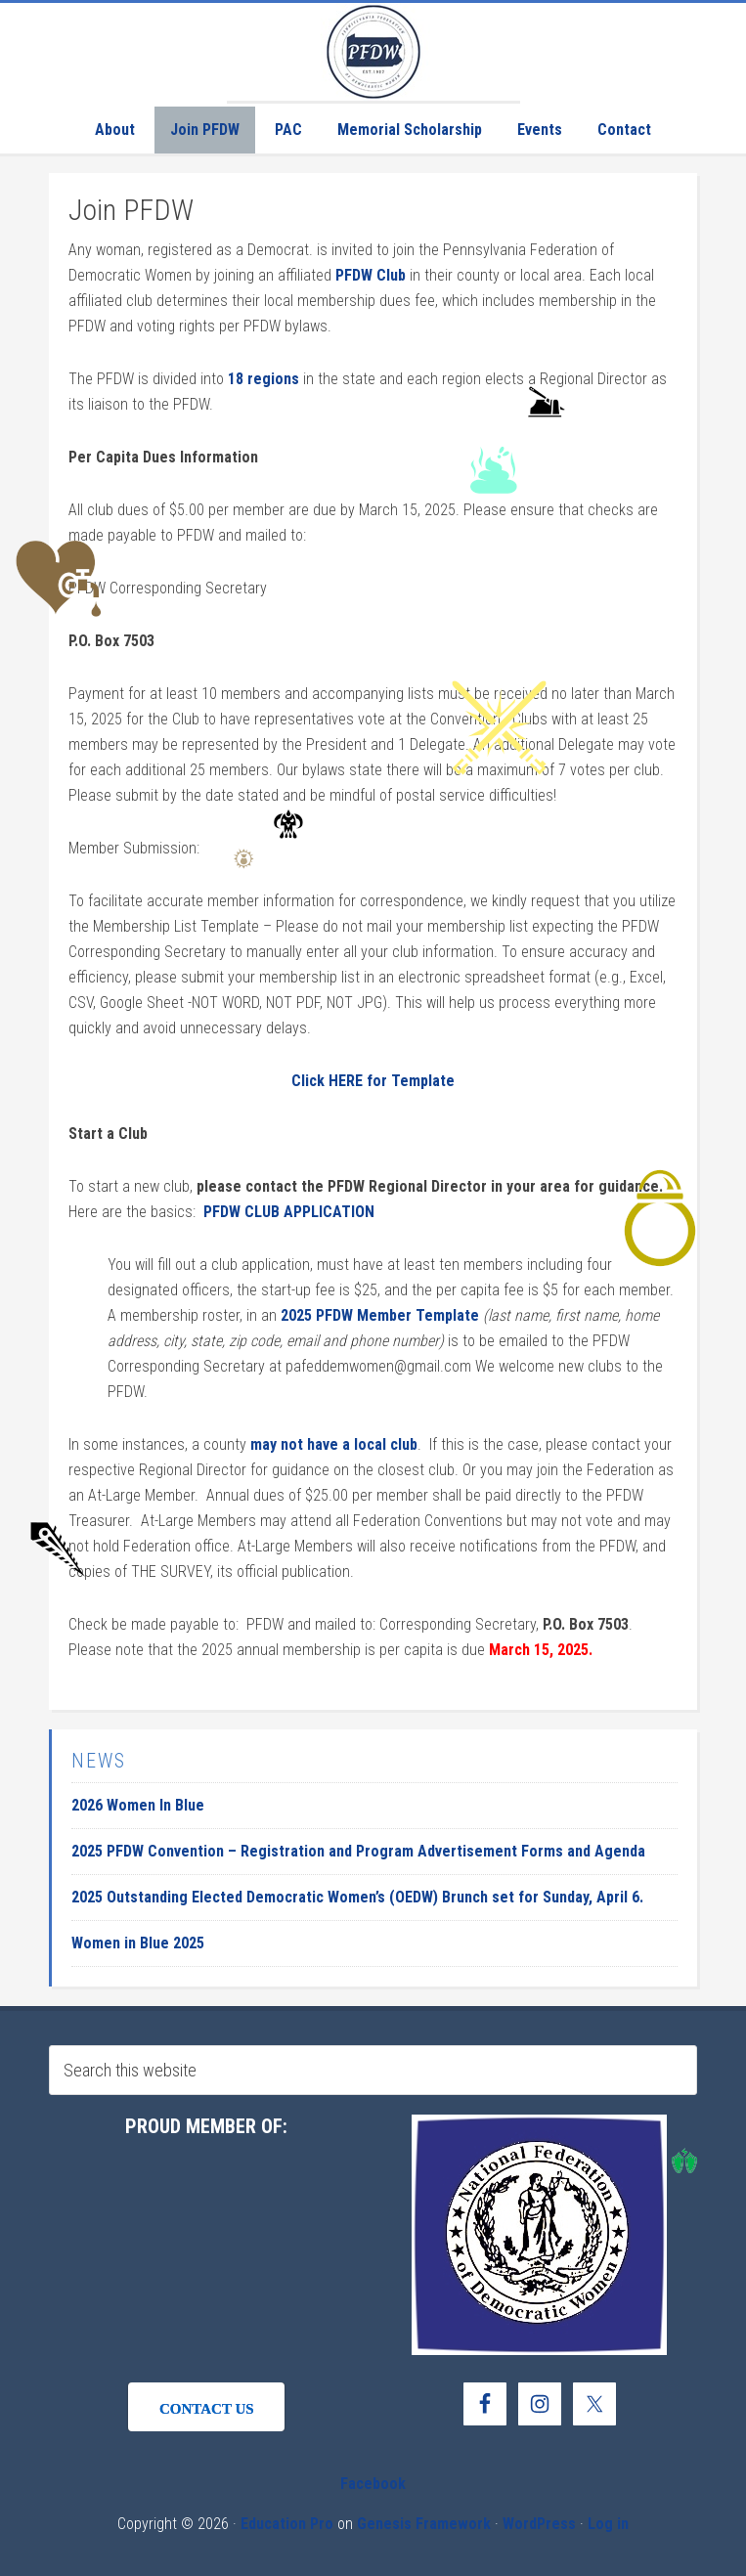  What do you see at coordinates (499, 727) in the screenshot?
I see `access lightsaber combat or duel mode` at bounding box center [499, 727].